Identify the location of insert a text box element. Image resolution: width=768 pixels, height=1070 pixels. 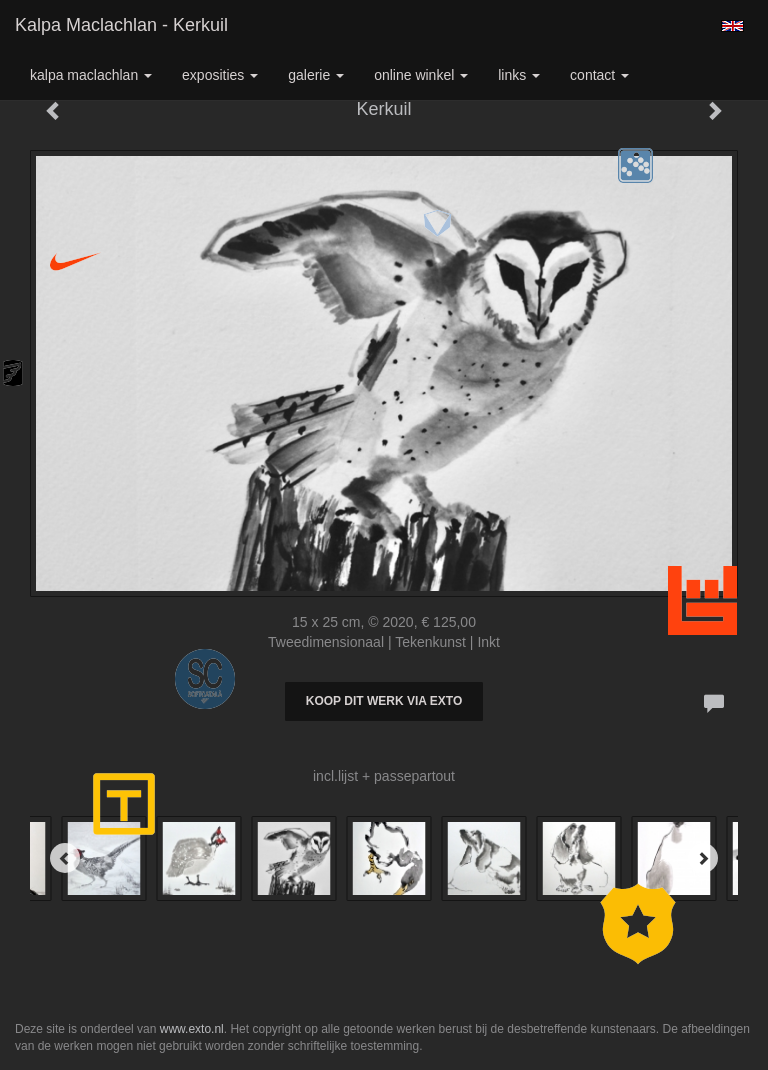
(124, 804).